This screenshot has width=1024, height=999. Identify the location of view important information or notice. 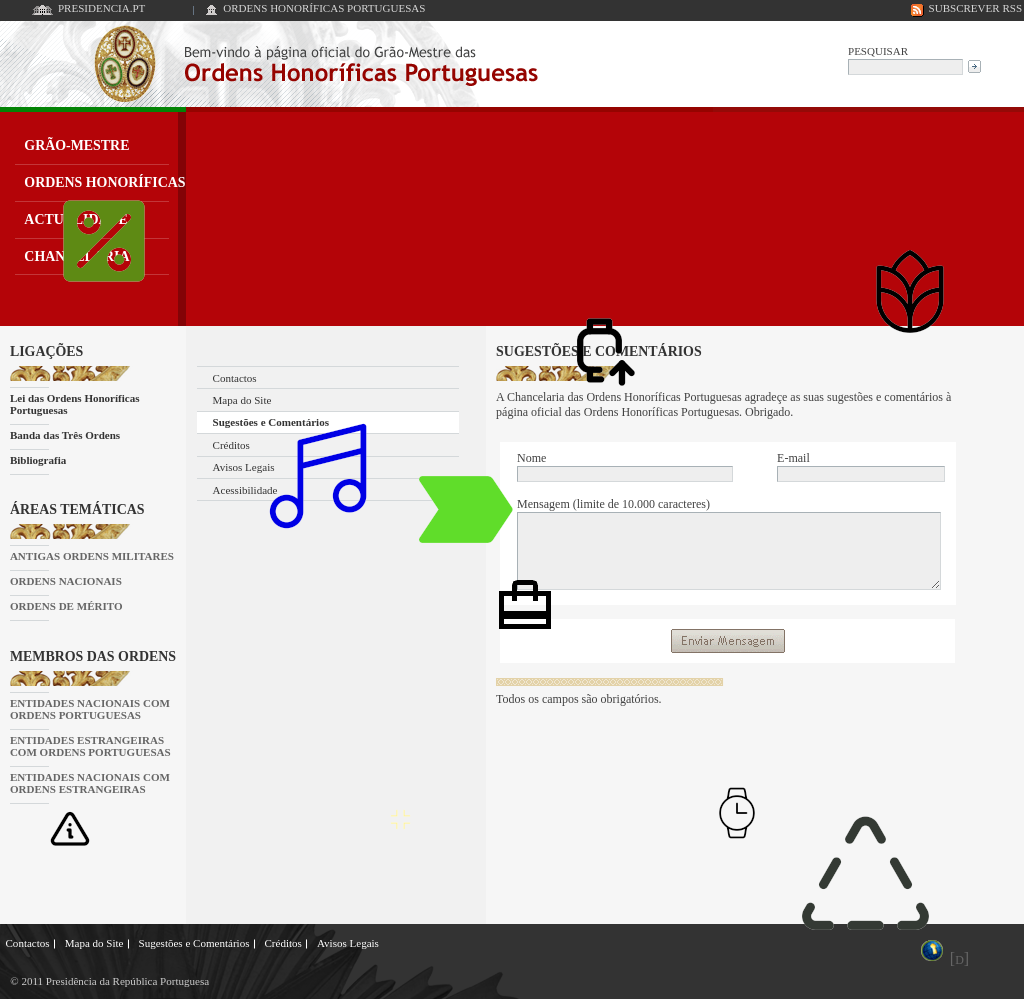
(70, 830).